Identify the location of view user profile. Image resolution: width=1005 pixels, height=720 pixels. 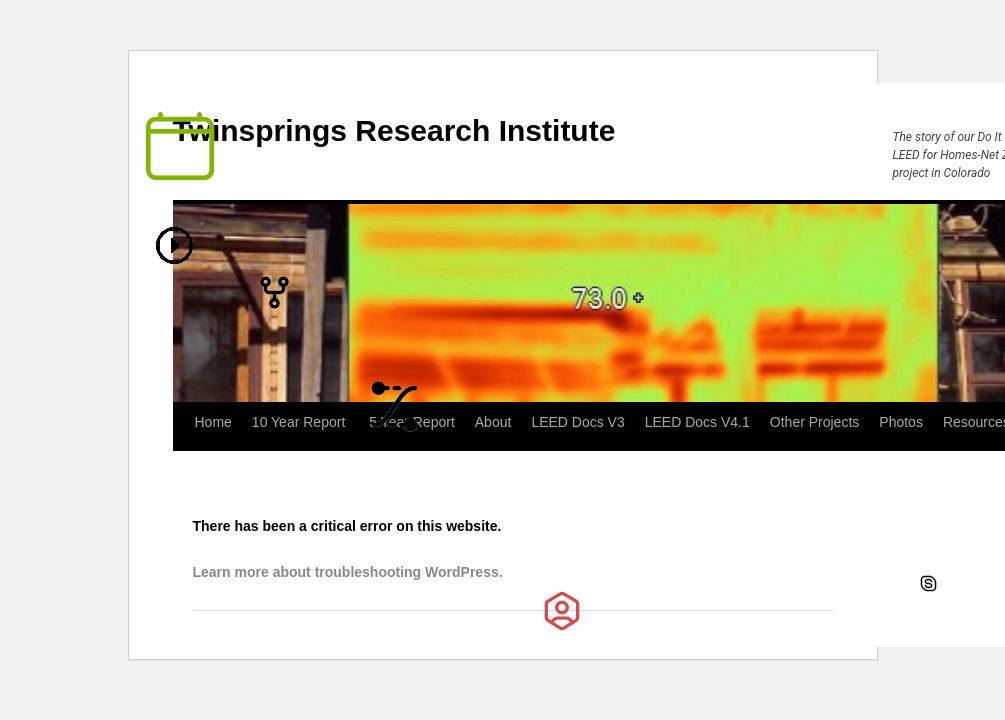
(562, 611).